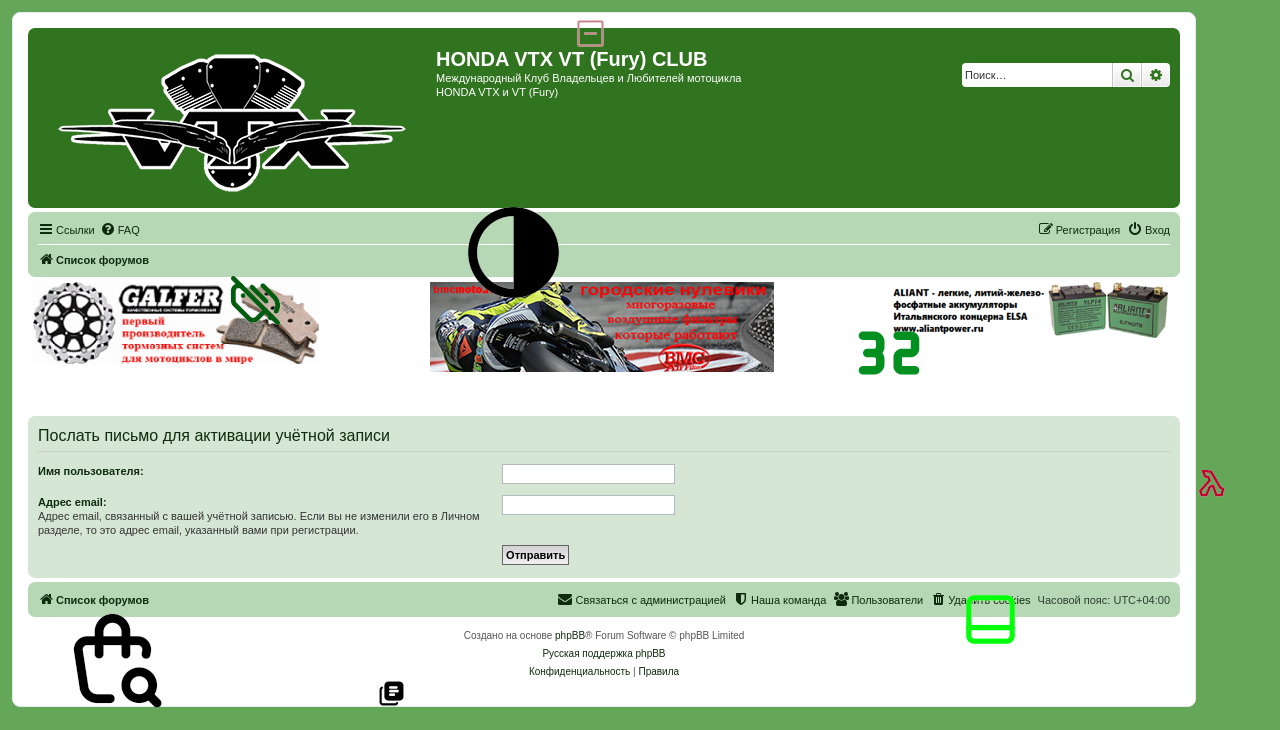 This screenshot has width=1280, height=730. Describe the element at coordinates (112, 658) in the screenshot. I see `search your shopping bag or cart` at that location.